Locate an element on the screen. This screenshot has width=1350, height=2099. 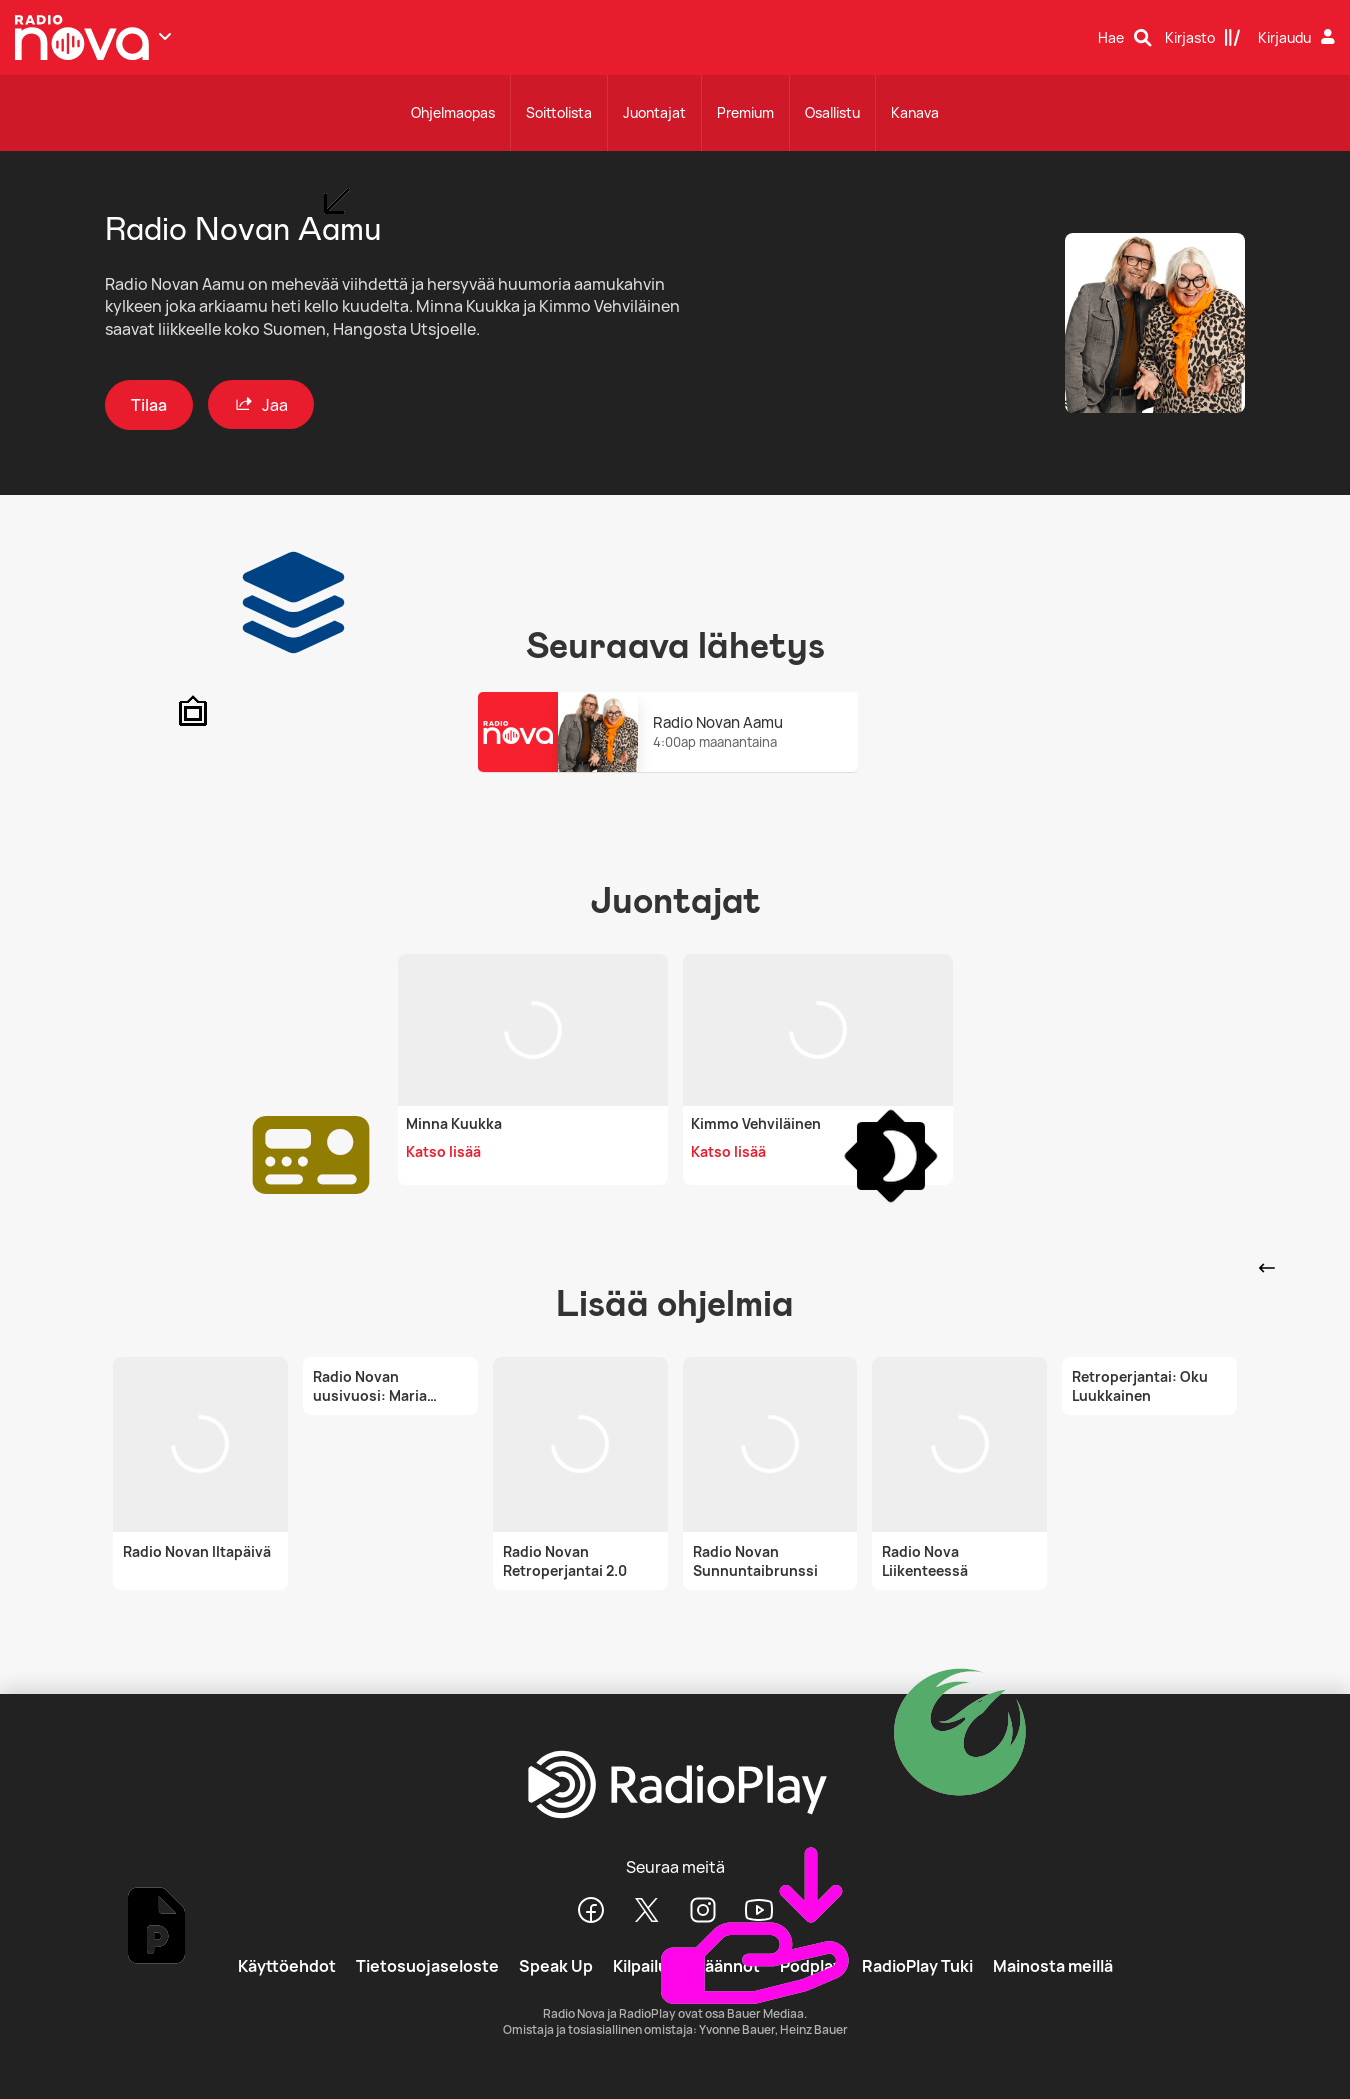
view framed photos or artwork is located at coordinates (193, 712).